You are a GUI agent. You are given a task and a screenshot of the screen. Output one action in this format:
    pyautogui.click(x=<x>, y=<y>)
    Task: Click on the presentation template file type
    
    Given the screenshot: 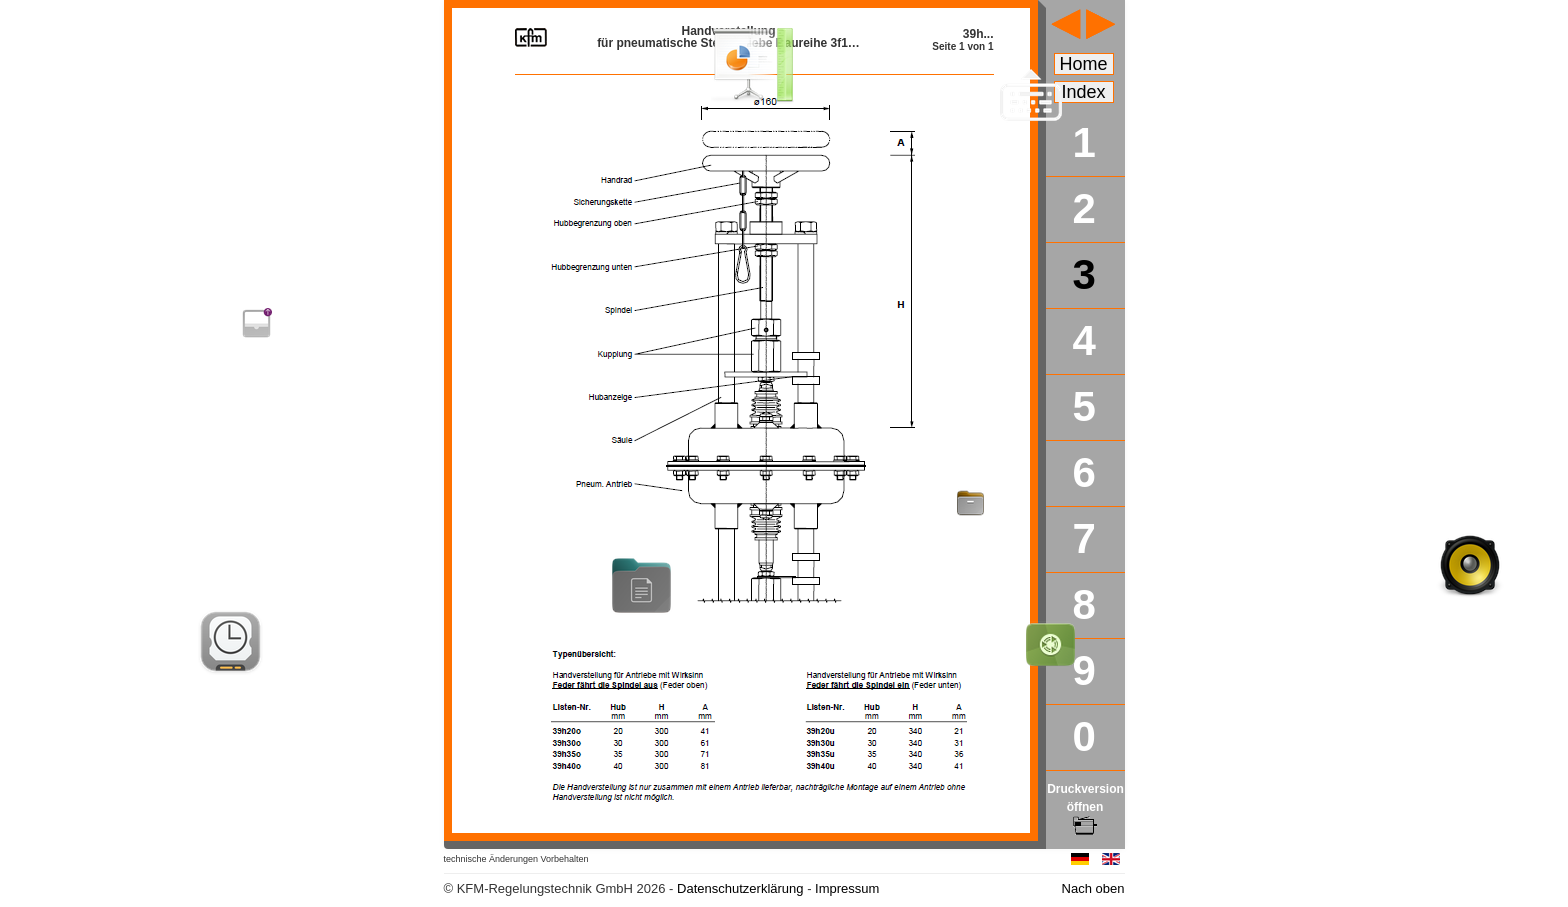 What is the action you would take?
    pyautogui.click(x=752, y=62)
    